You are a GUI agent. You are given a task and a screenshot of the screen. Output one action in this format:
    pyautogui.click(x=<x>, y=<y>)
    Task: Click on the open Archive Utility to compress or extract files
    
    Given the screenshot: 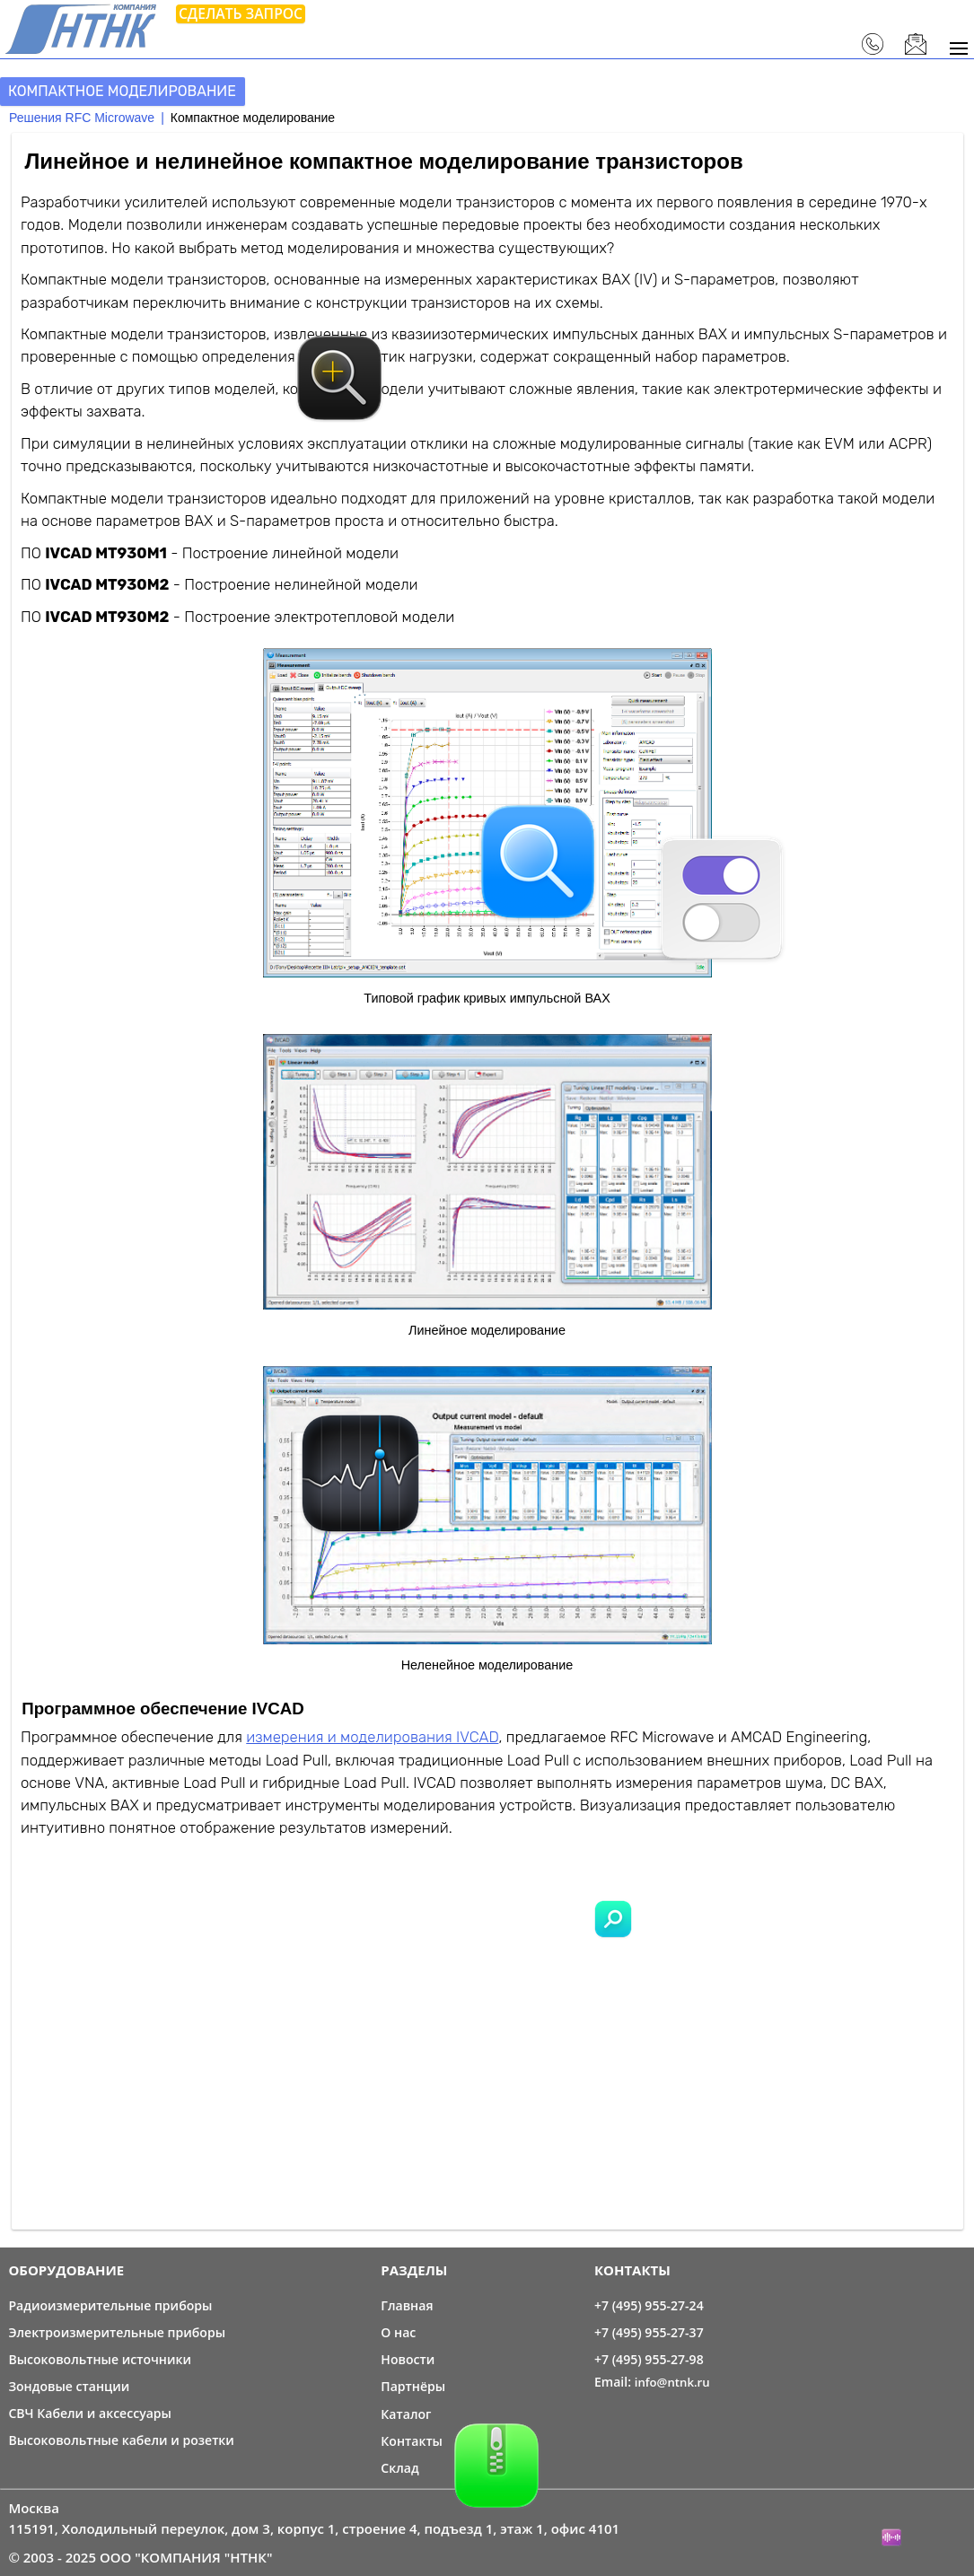 What is the action you would take?
    pyautogui.click(x=496, y=2466)
    